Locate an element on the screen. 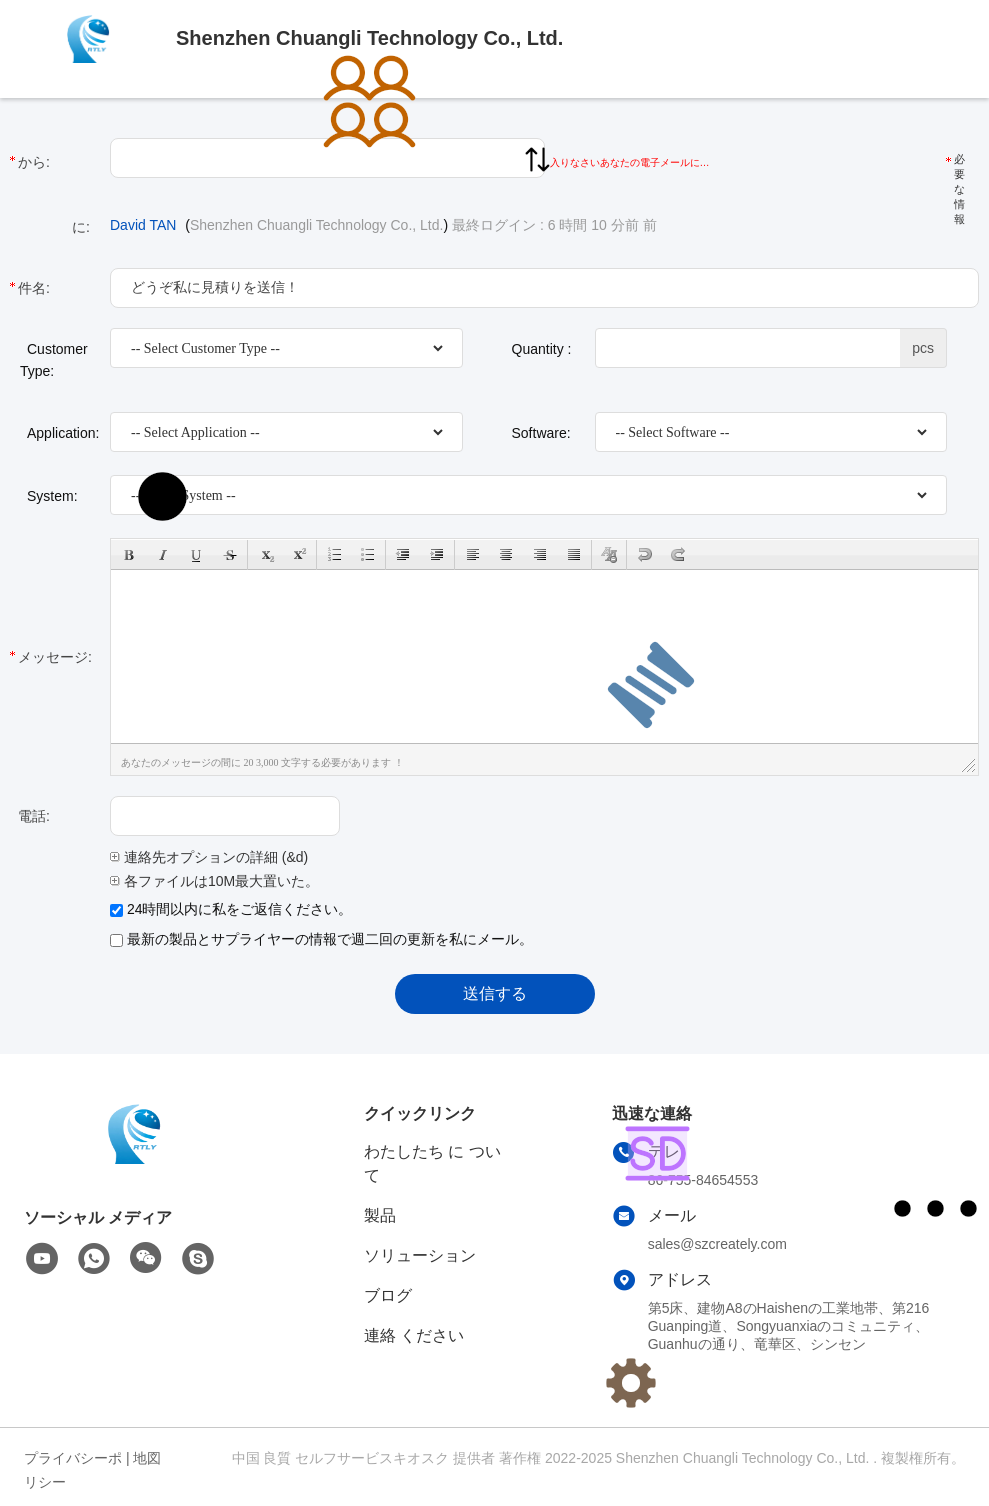  indicates standard definition video quality is located at coordinates (657, 1153).